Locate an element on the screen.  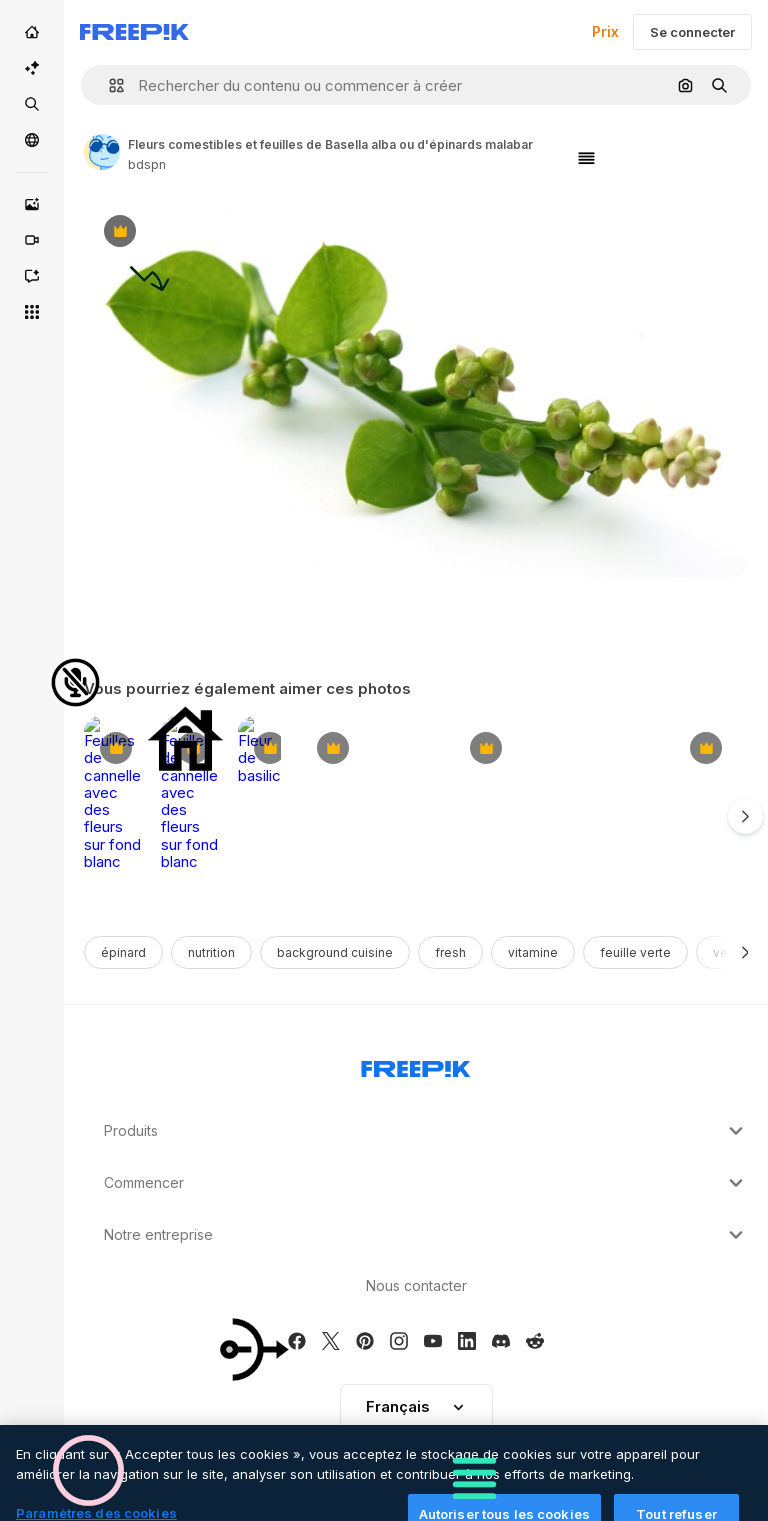
mute your microphone is located at coordinates (75, 682).